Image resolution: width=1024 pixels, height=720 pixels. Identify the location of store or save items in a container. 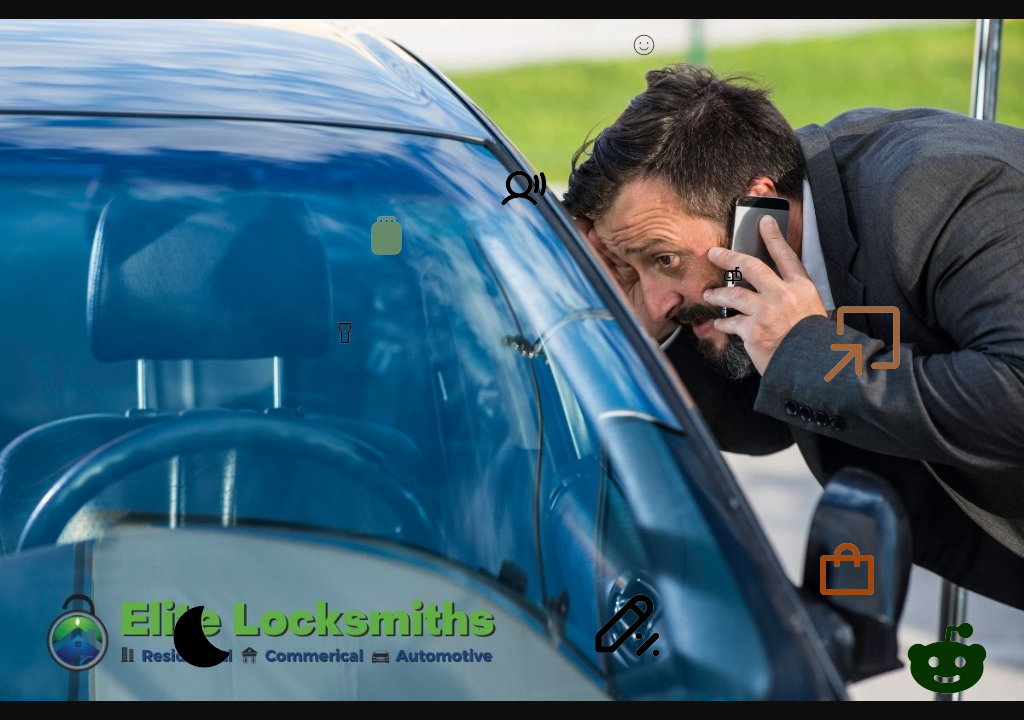
(386, 235).